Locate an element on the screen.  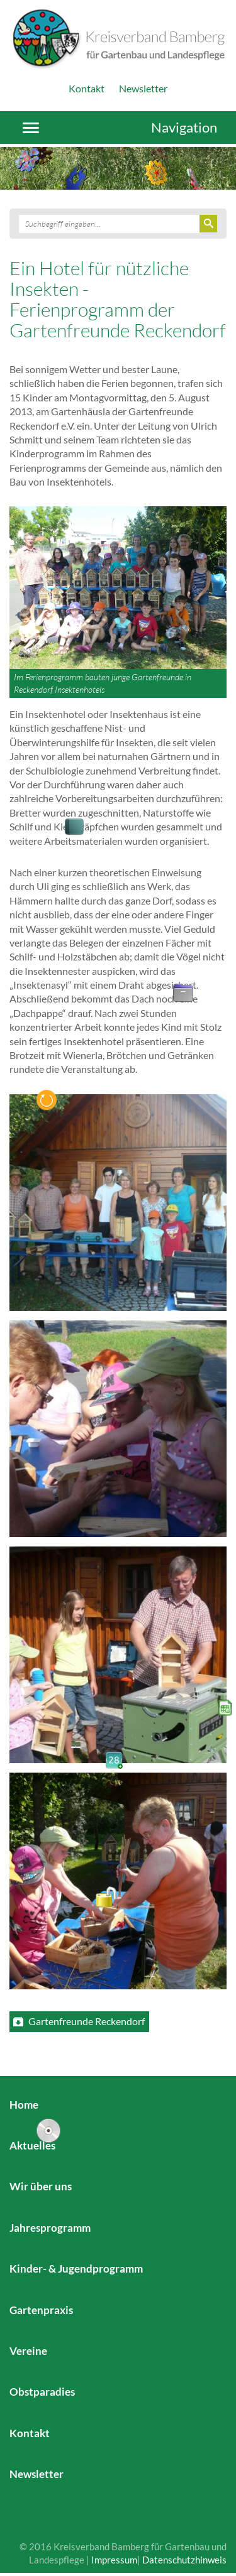
folder for pokémon nest ball related content is located at coordinates (76, 1744).